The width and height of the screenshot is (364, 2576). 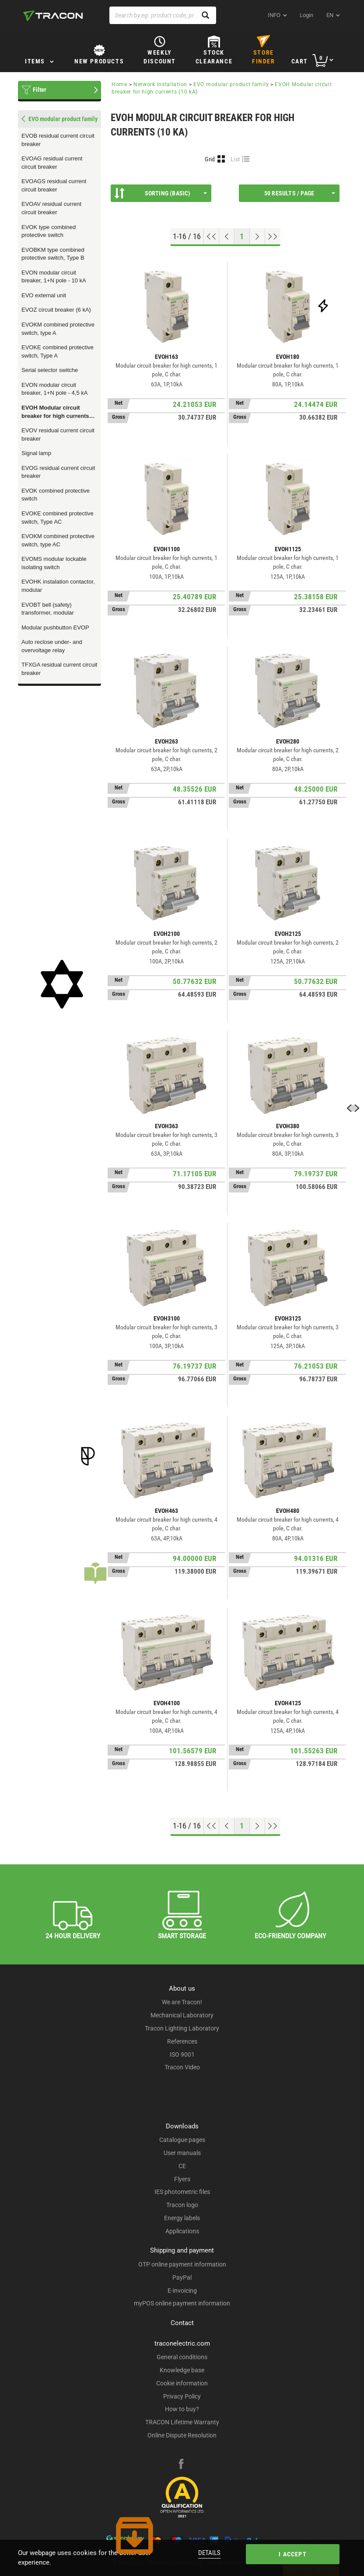 What do you see at coordinates (87, 1455) in the screenshot?
I see `phosphor icons logo` at bounding box center [87, 1455].